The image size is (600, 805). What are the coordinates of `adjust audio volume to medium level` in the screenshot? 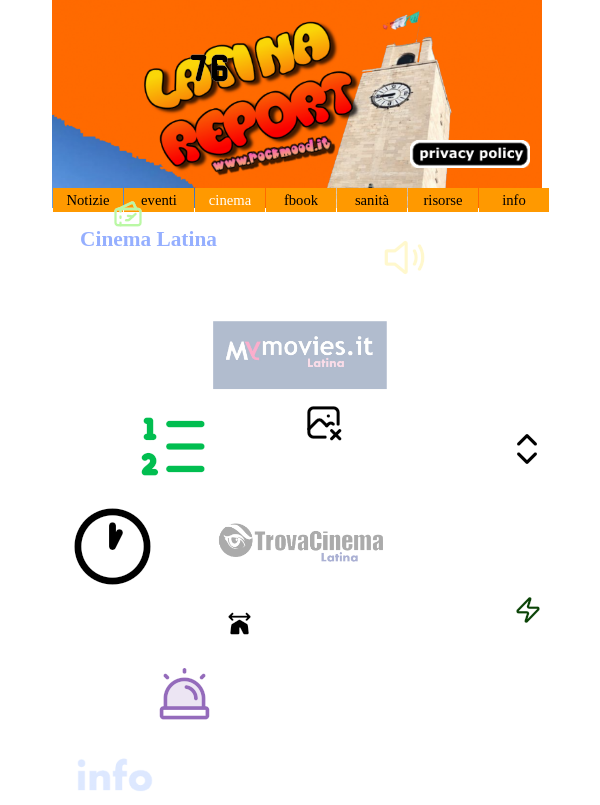 It's located at (404, 257).